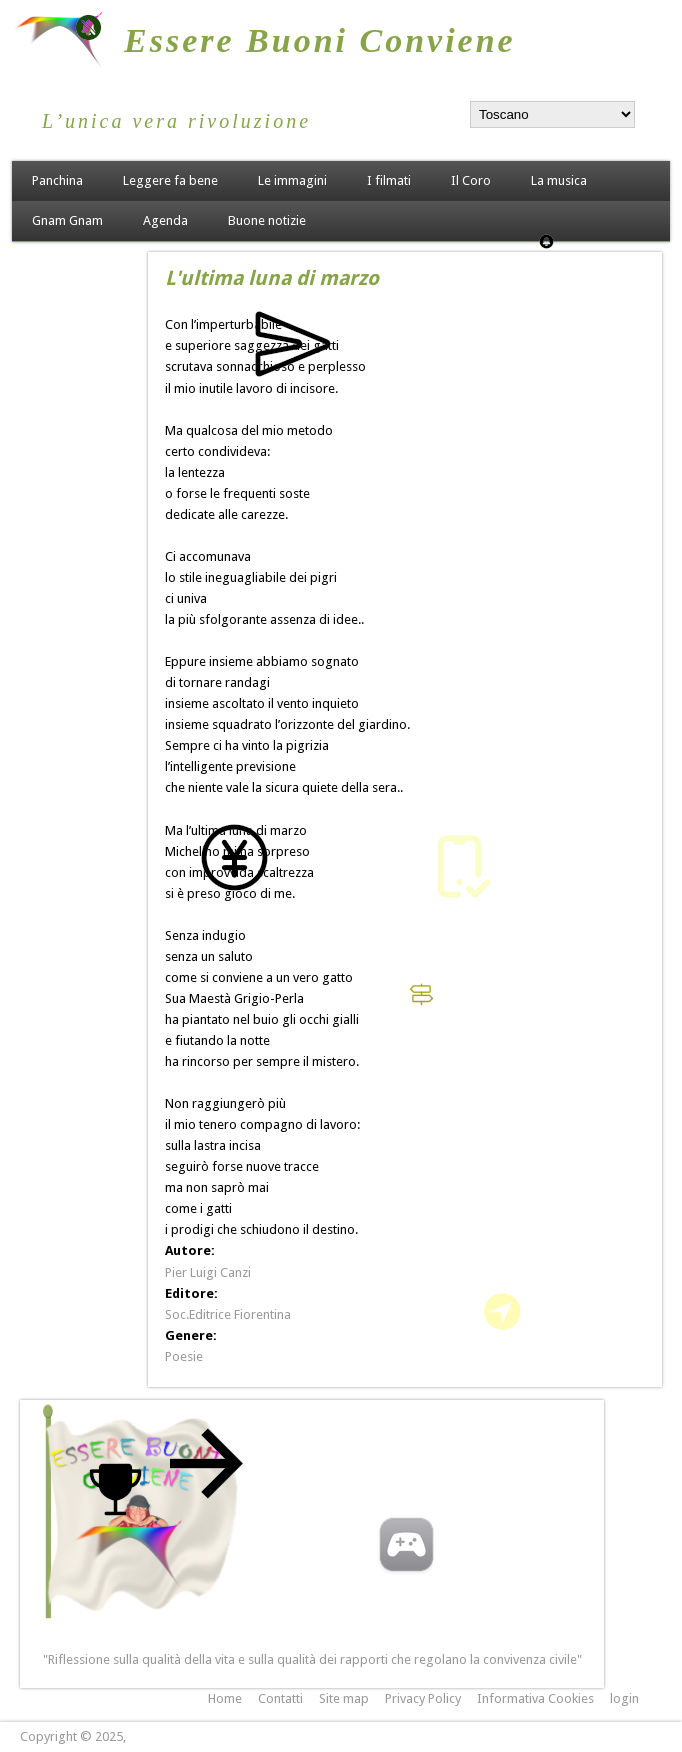 The width and height of the screenshot is (682, 1752). What do you see at coordinates (234, 857) in the screenshot?
I see `view balance or payment in japanese yen` at bounding box center [234, 857].